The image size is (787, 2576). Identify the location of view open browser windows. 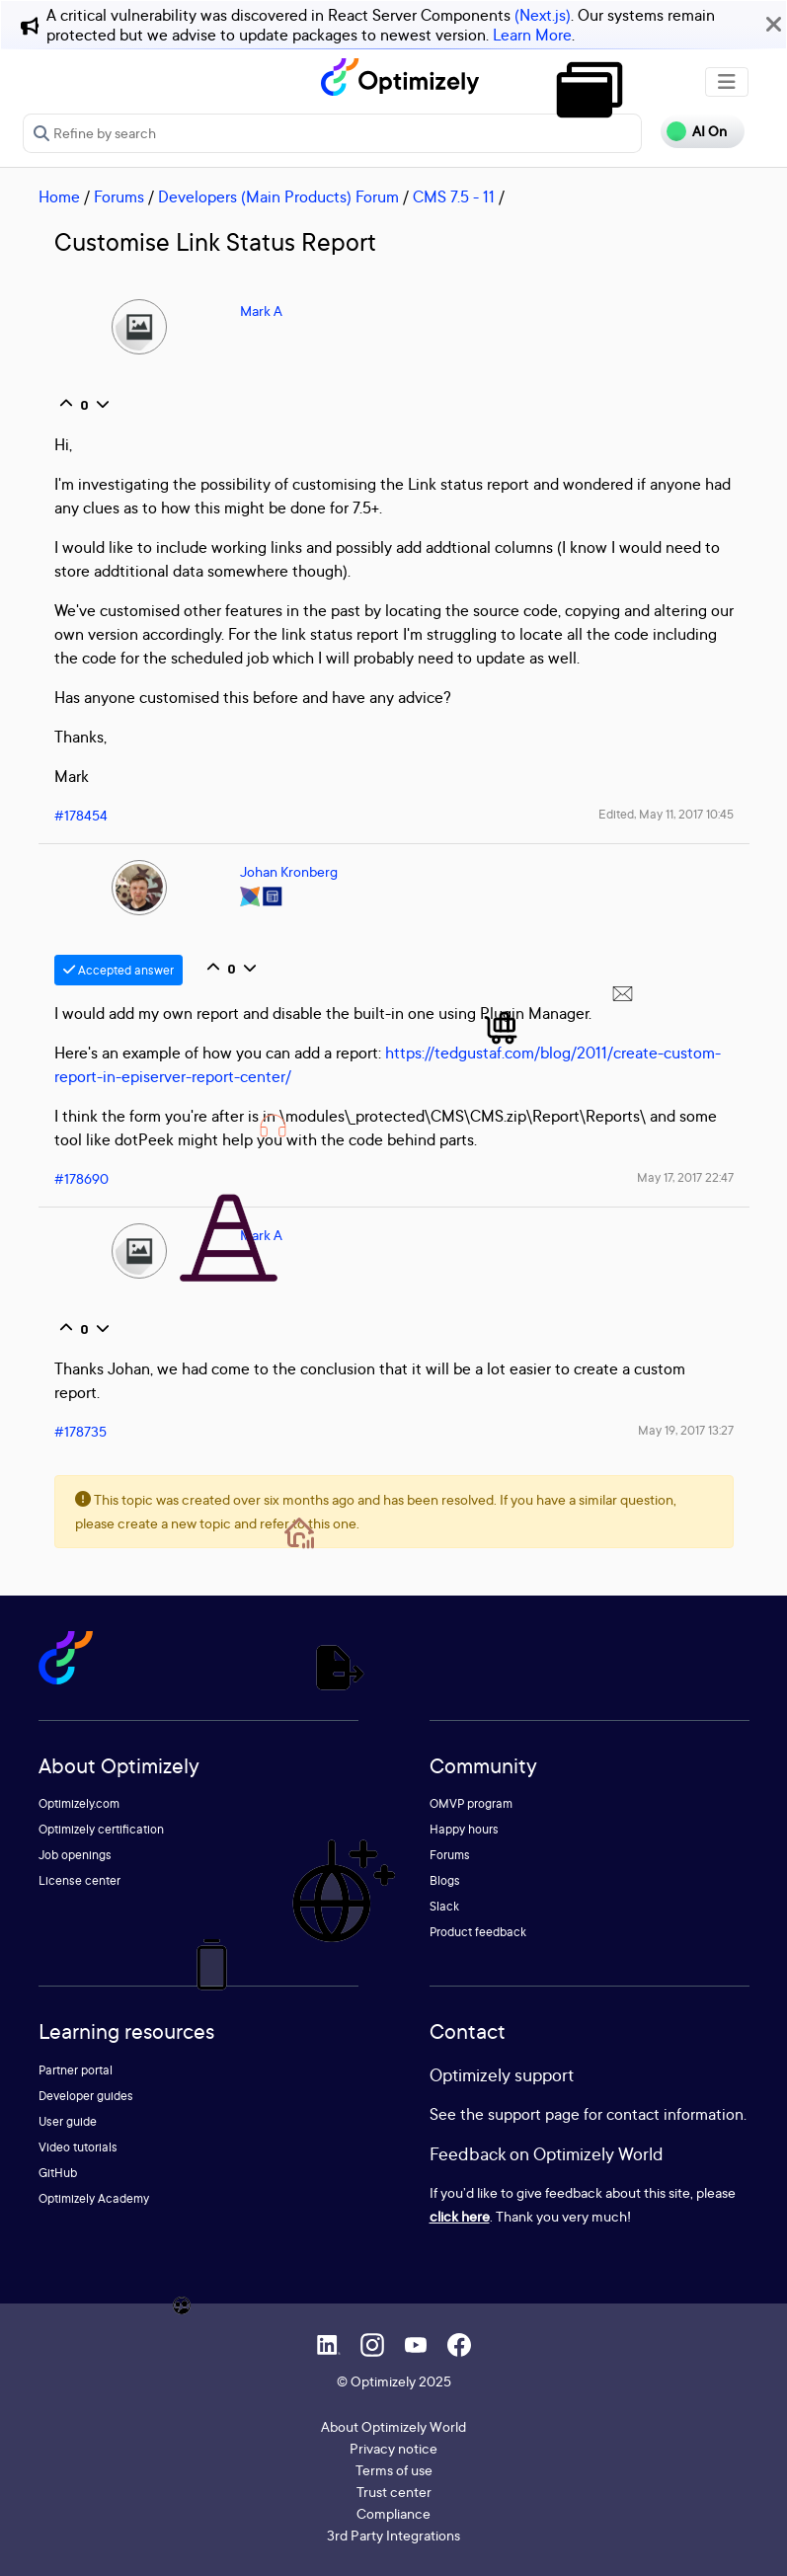
(590, 90).